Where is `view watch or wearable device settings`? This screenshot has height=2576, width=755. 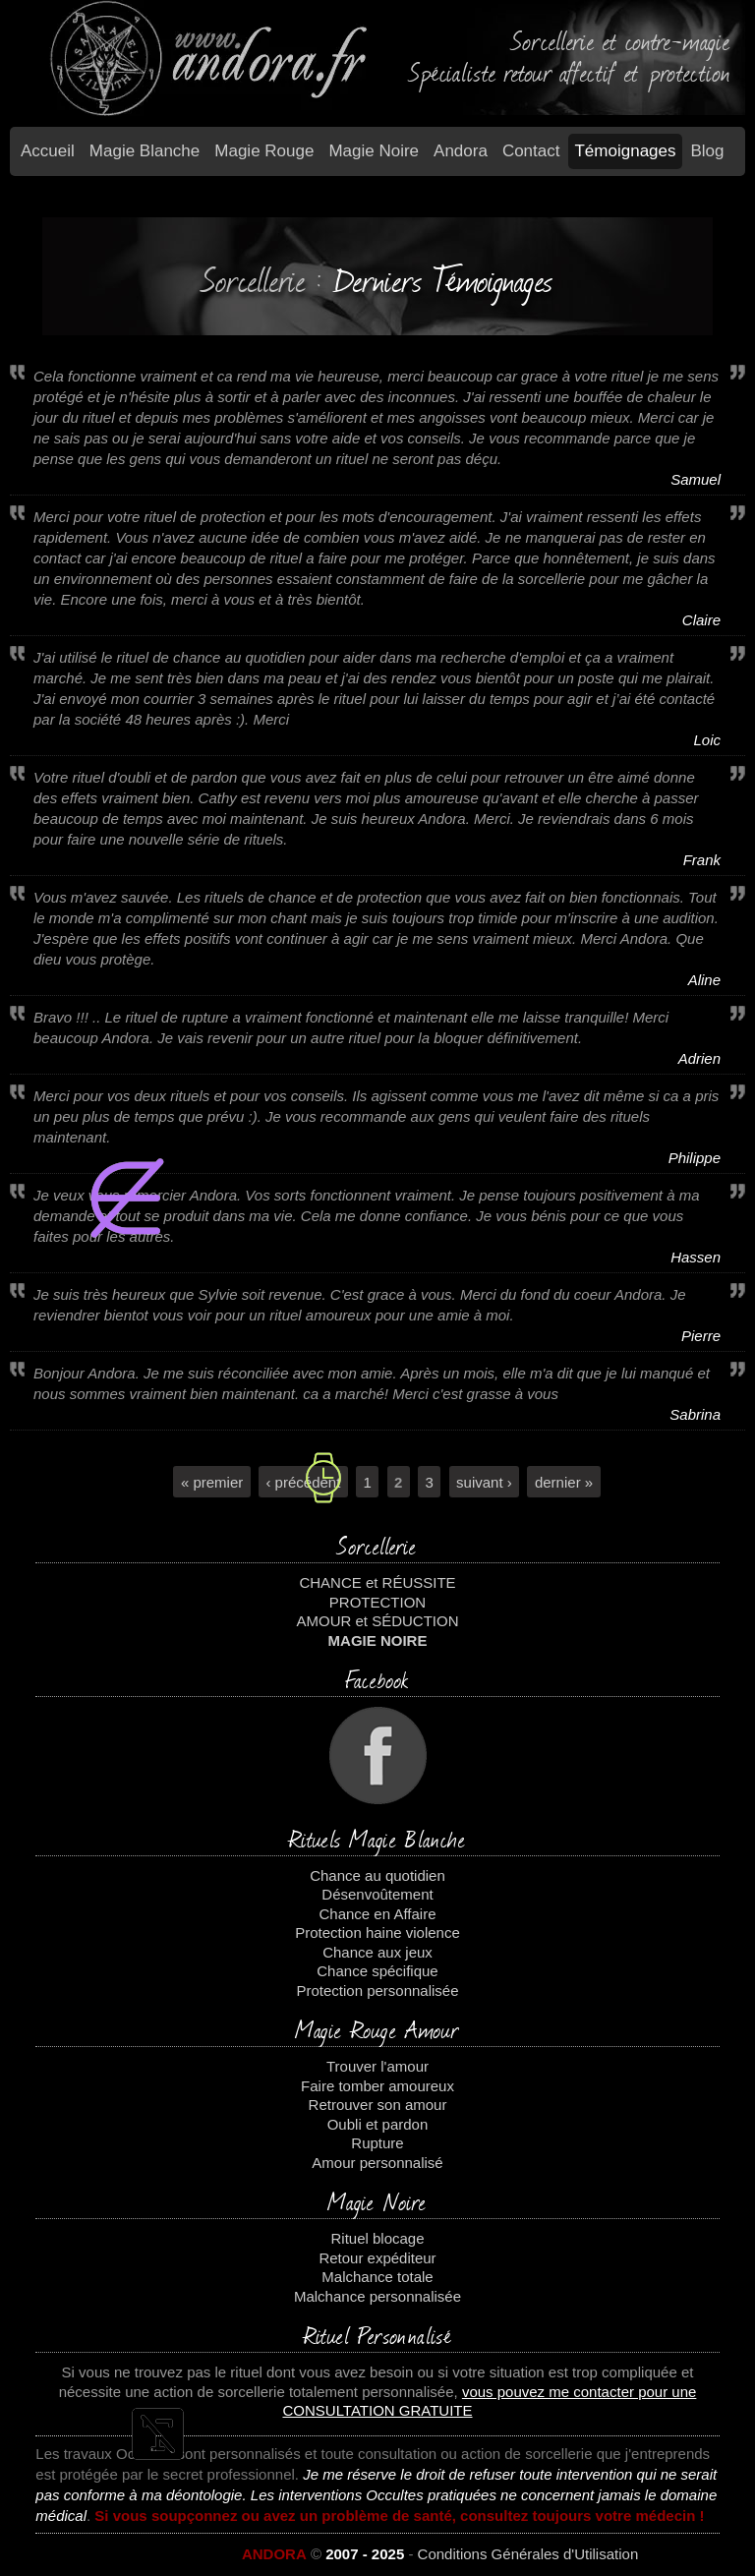
view watch or wearable device settings is located at coordinates (323, 1478).